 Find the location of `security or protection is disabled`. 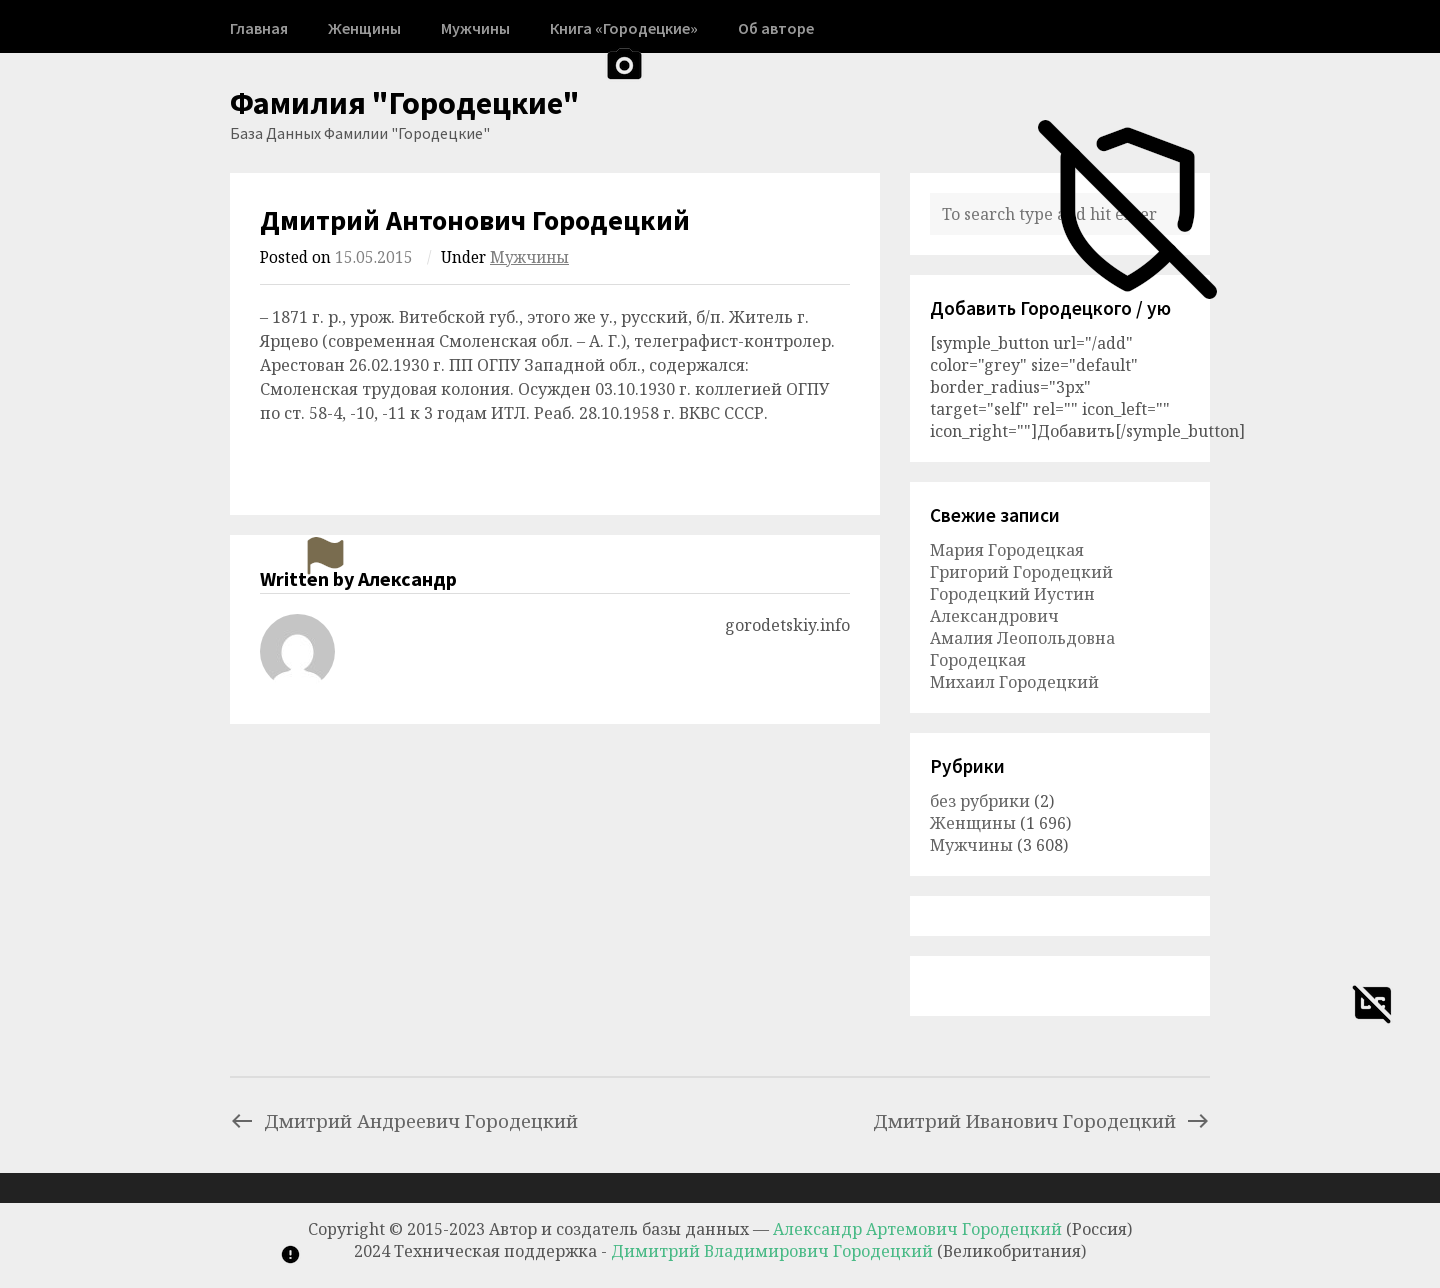

security or protection is disabled is located at coordinates (1127, 209).